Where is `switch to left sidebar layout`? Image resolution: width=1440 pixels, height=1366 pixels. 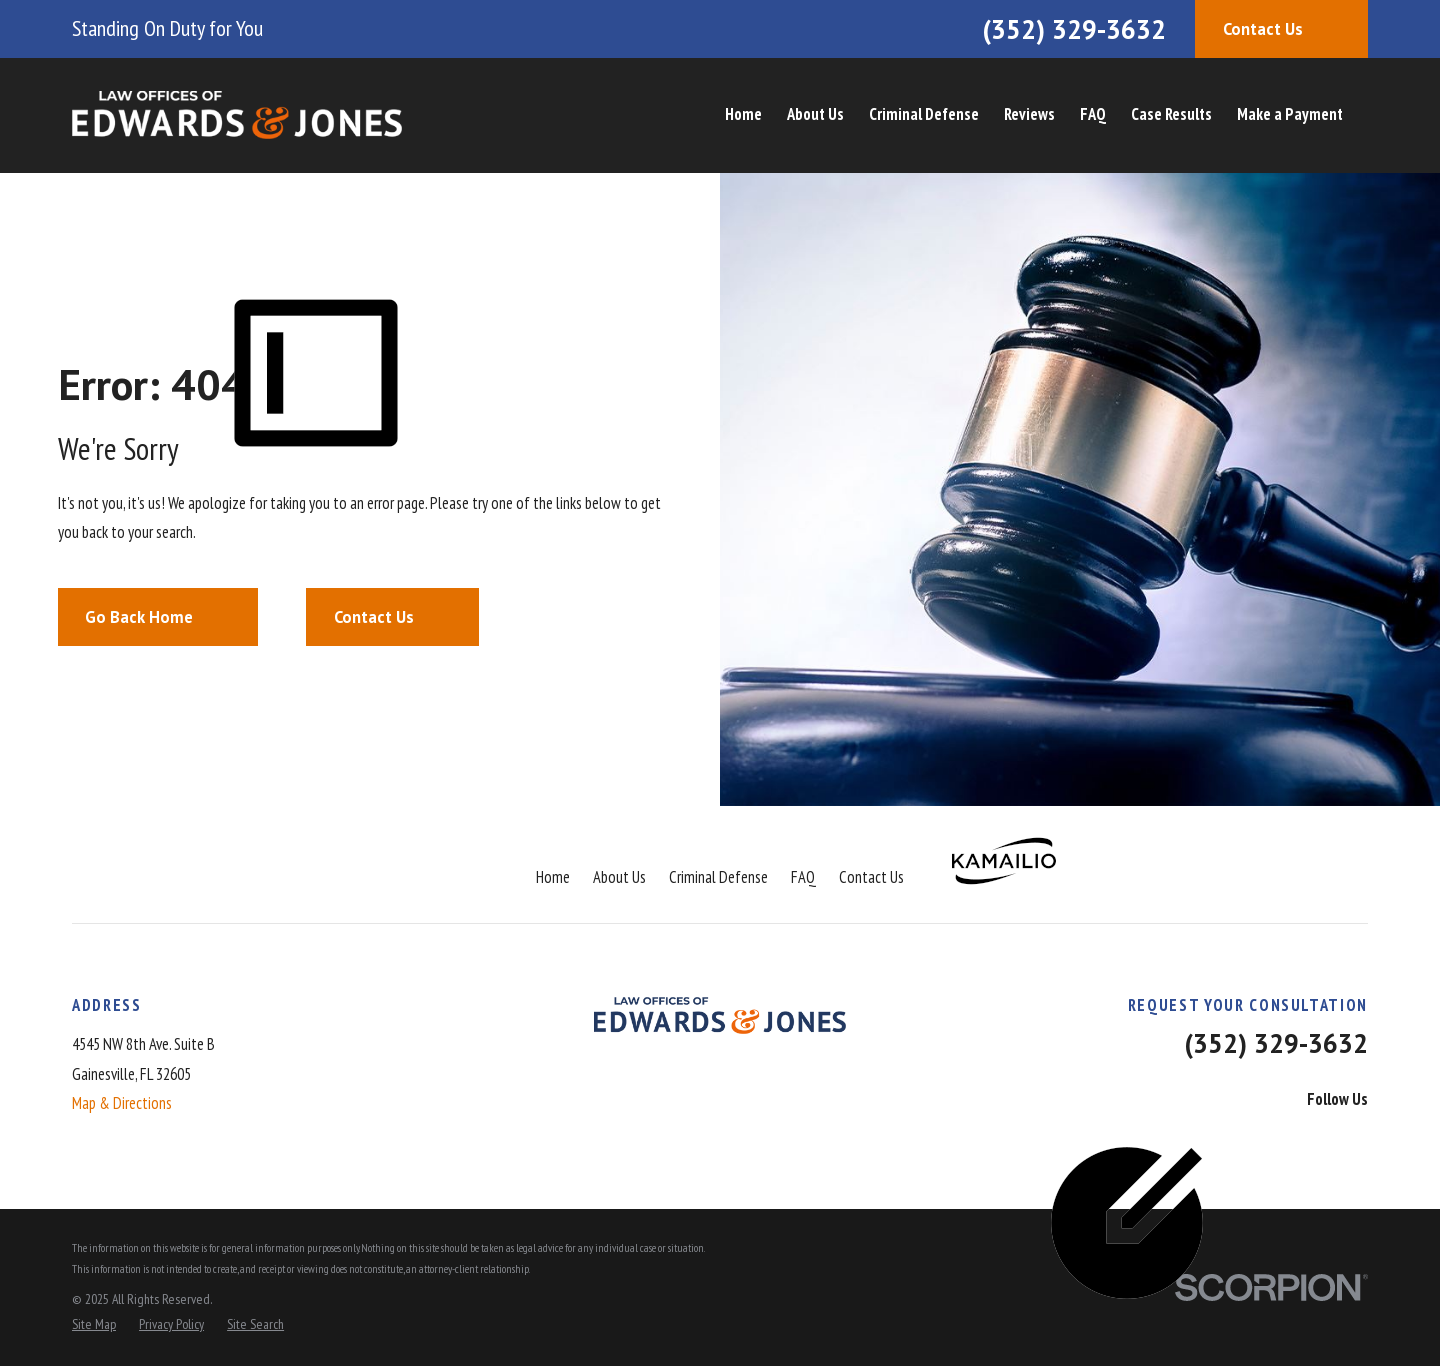 switch to left sidebar layout is located at coordinates (316, 373).